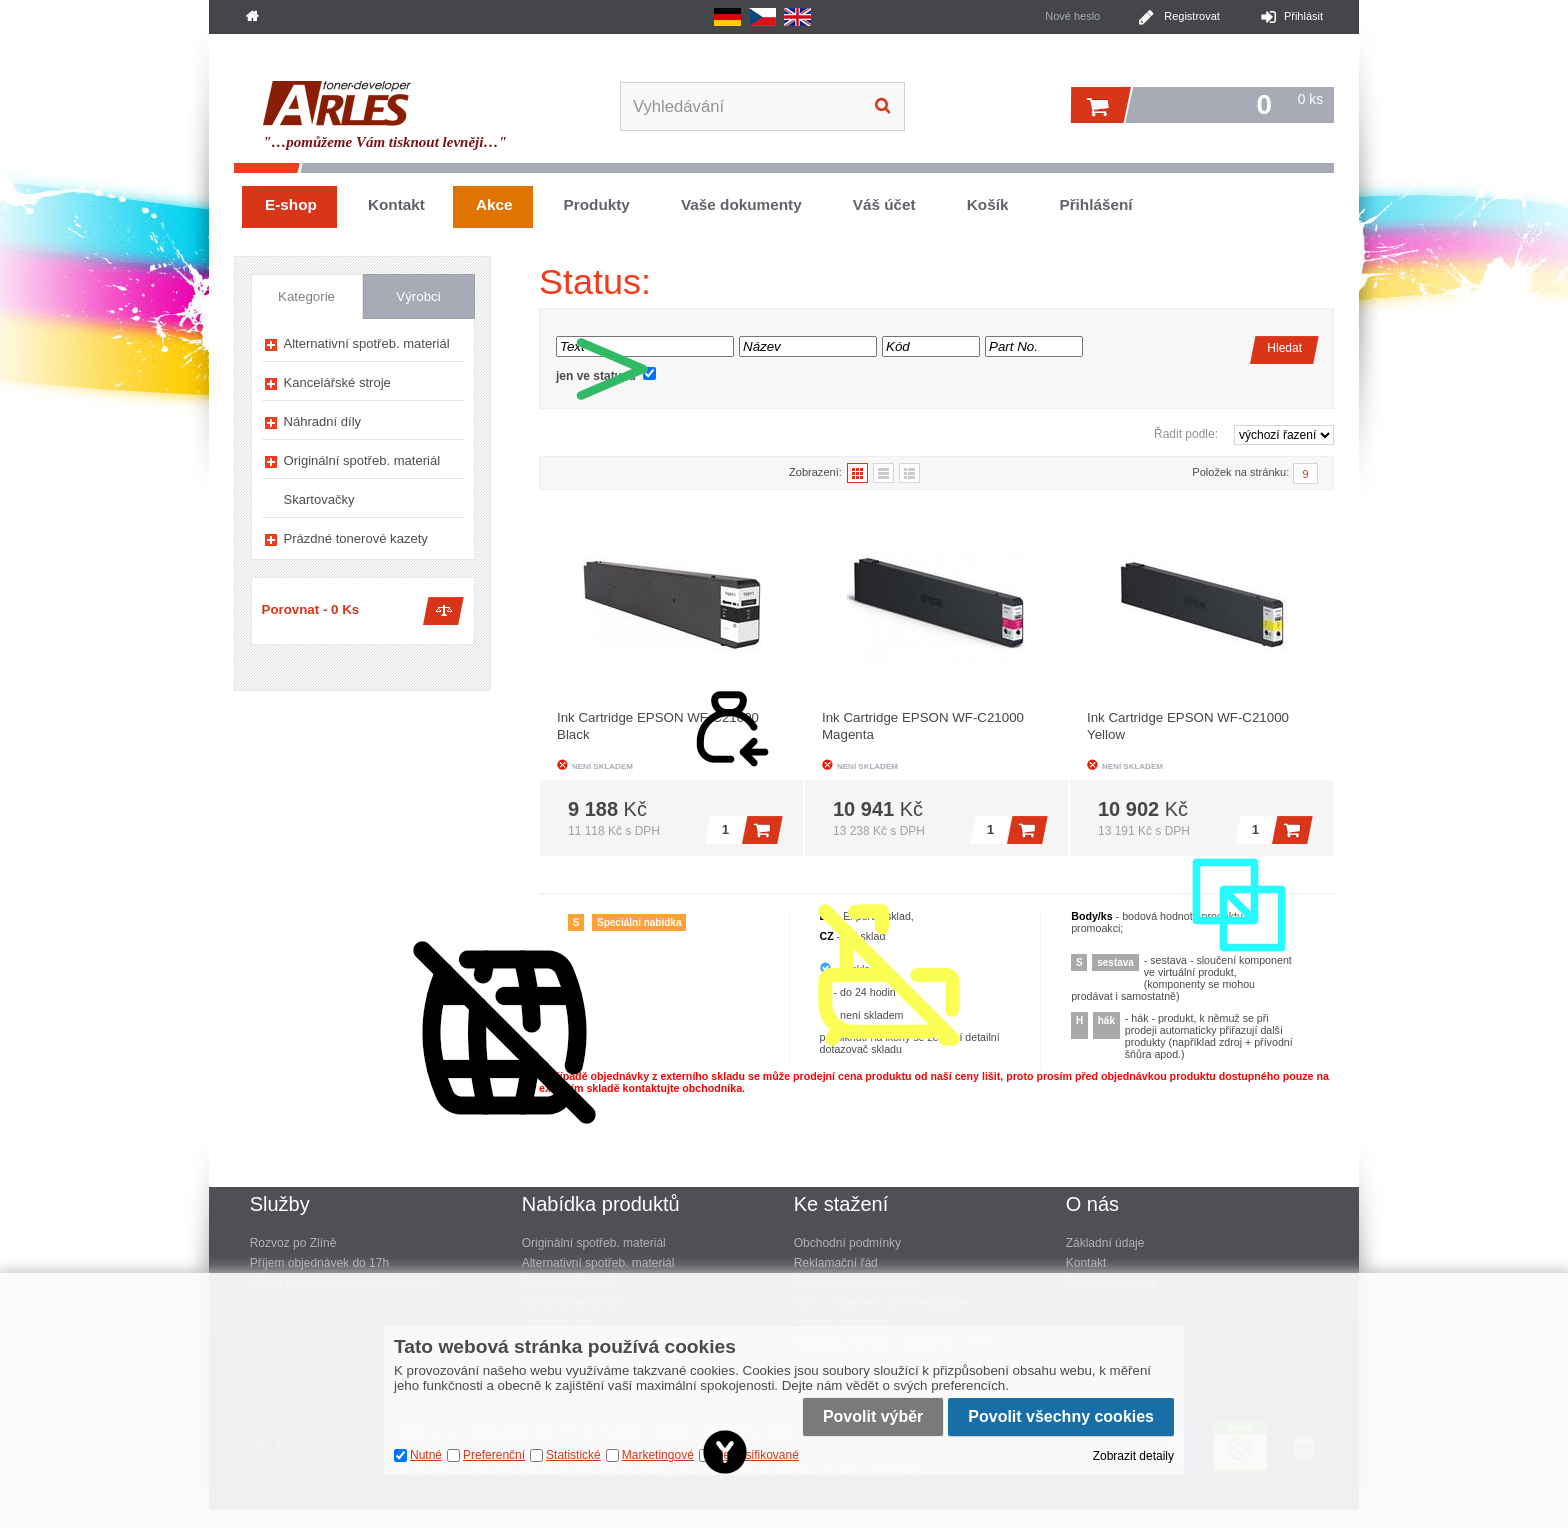  I want to click on navigate to the next item or page, so click(612, 369).